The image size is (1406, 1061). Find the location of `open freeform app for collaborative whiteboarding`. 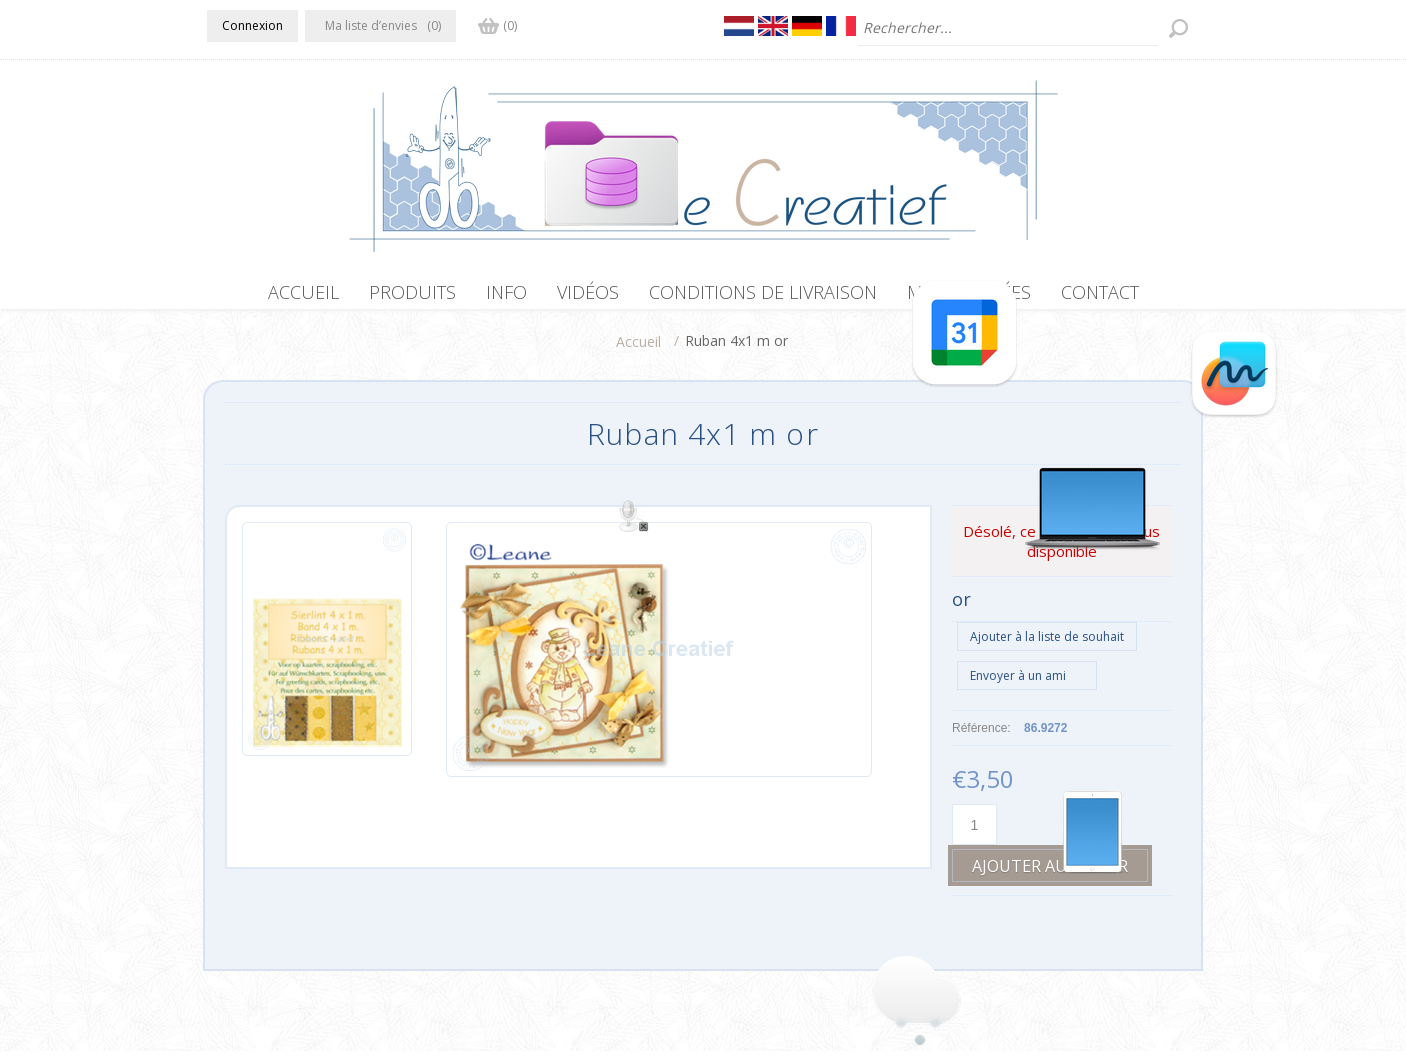

open freeform app for collaborative whiteboarding is located at coordinates (1234, 373).